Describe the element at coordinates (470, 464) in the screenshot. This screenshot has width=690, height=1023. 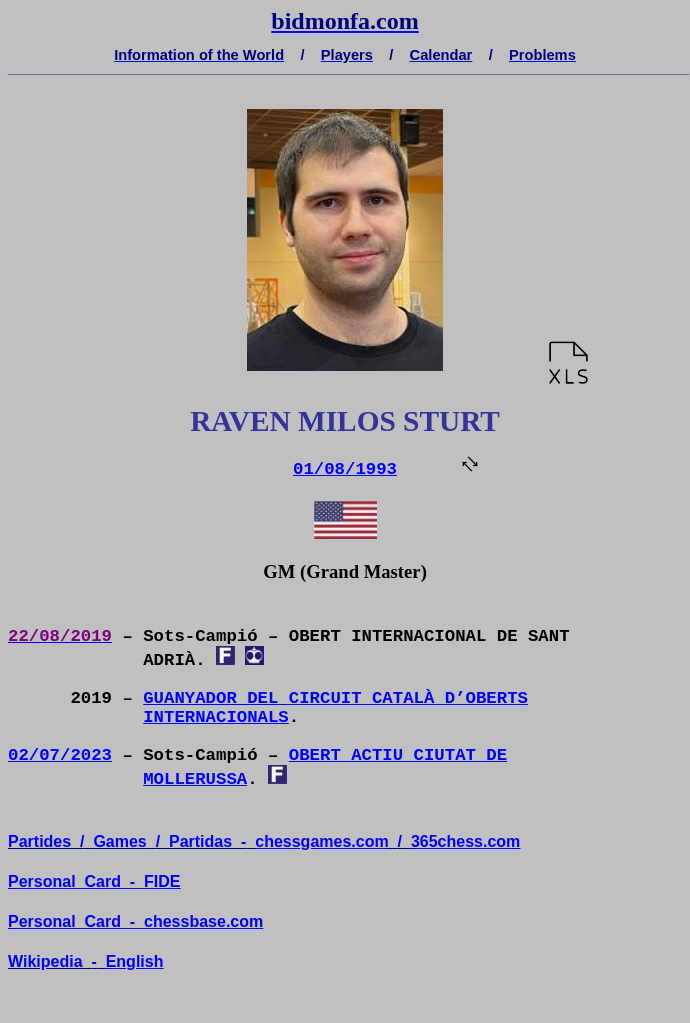
I see `resize element diagonally` at that location.